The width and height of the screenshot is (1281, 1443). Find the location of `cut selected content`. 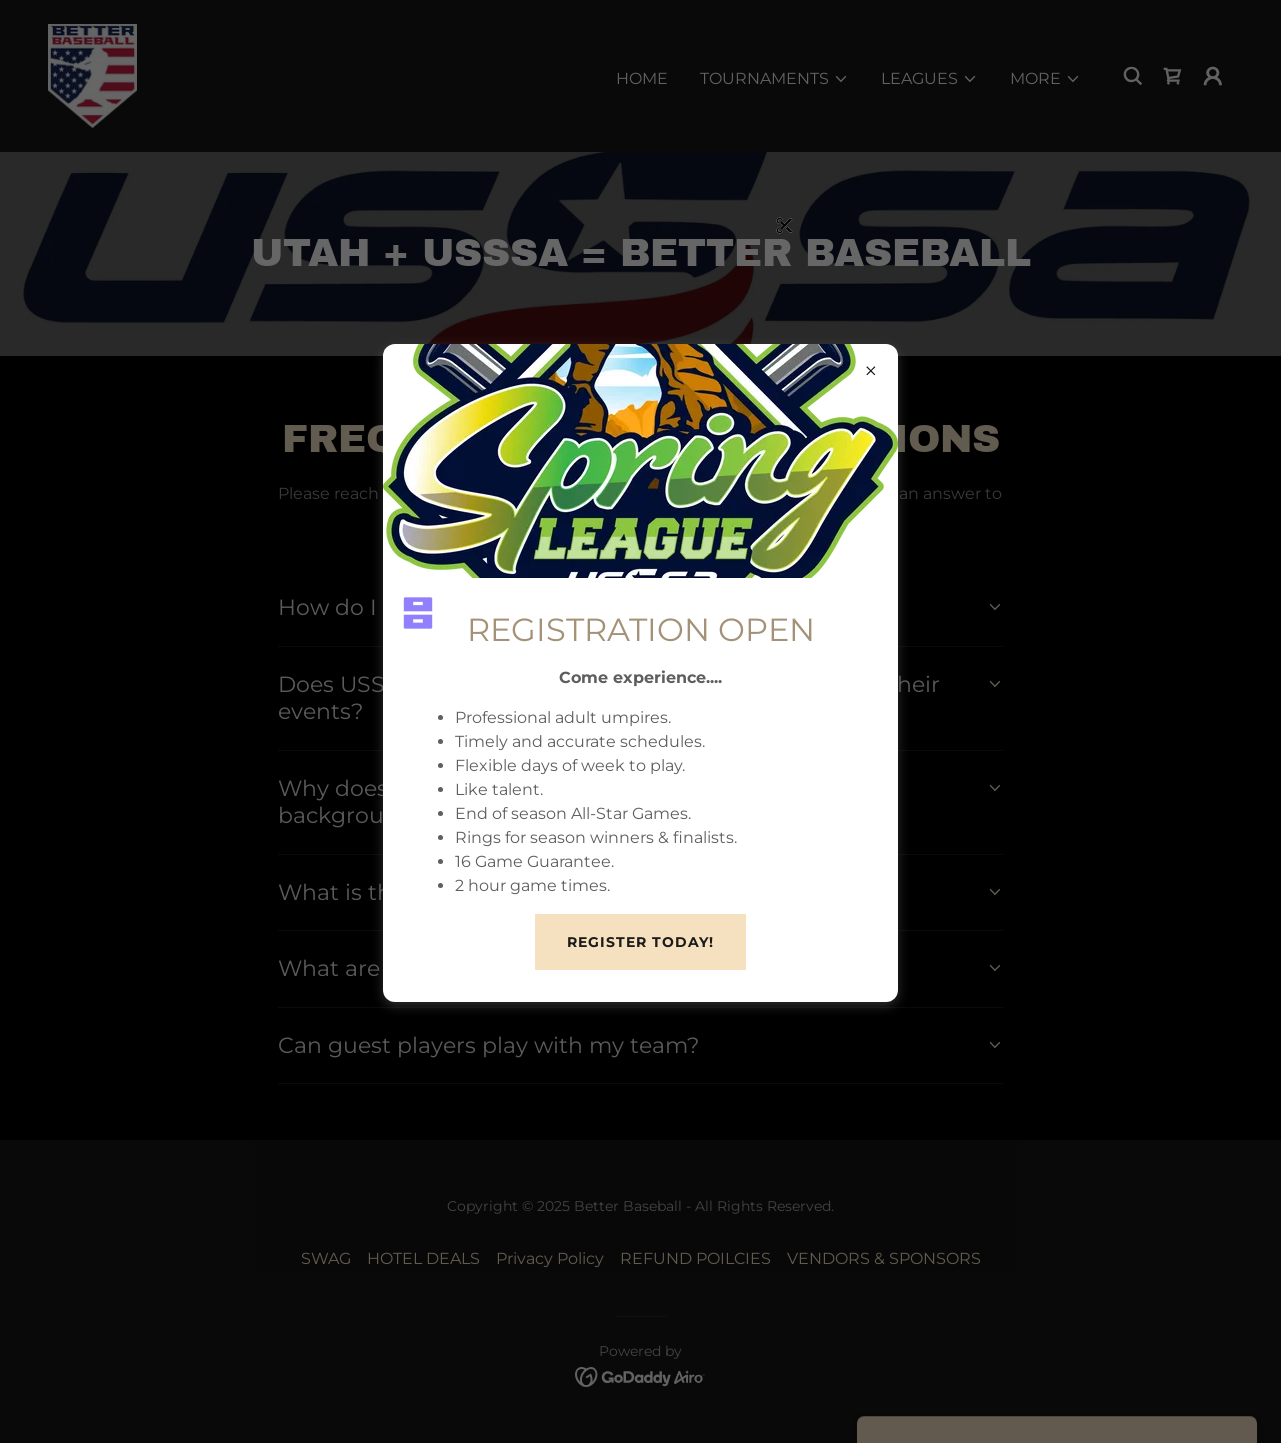

cut selected content is located at coordinates (784, 225).